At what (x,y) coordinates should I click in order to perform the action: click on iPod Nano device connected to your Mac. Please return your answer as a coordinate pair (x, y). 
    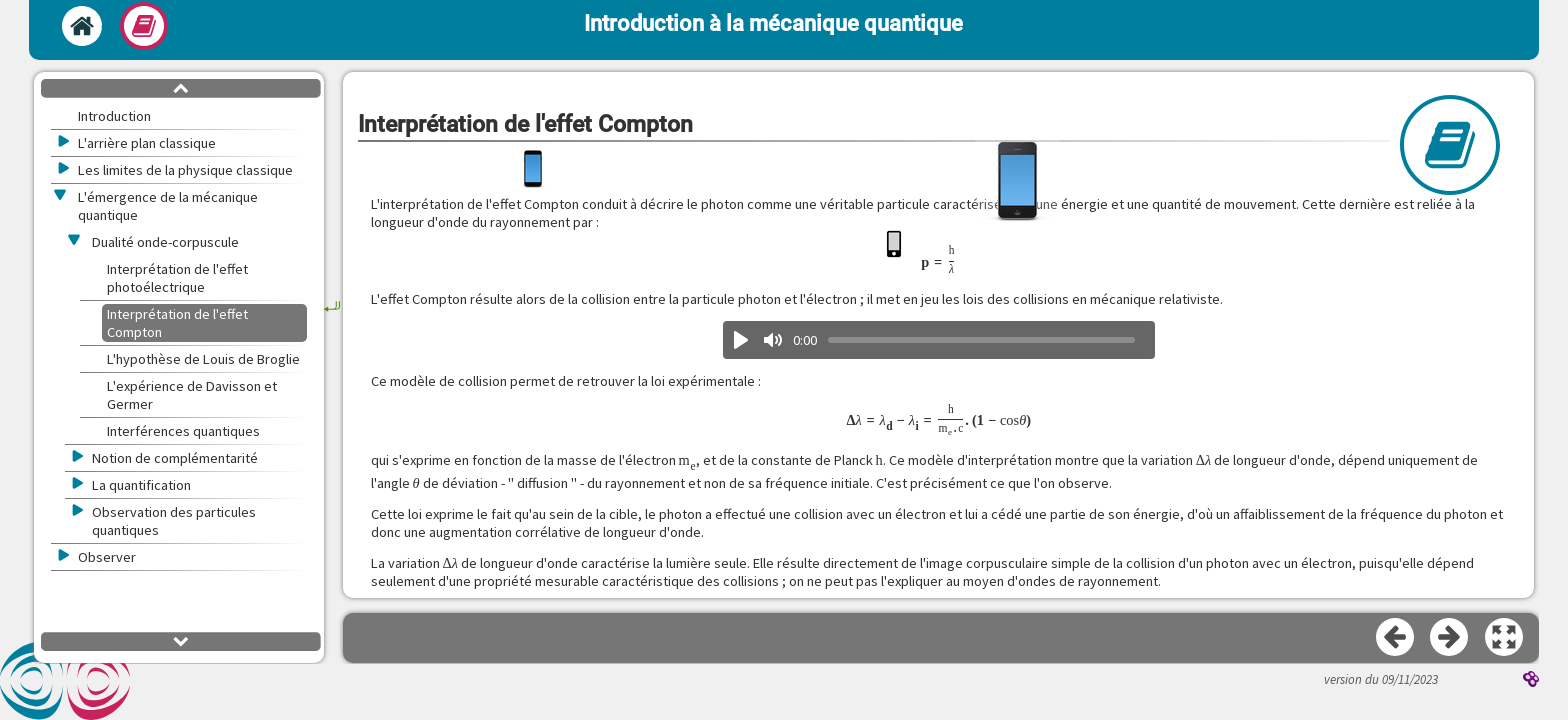
    Looking at the image, I should click on (894, 244).